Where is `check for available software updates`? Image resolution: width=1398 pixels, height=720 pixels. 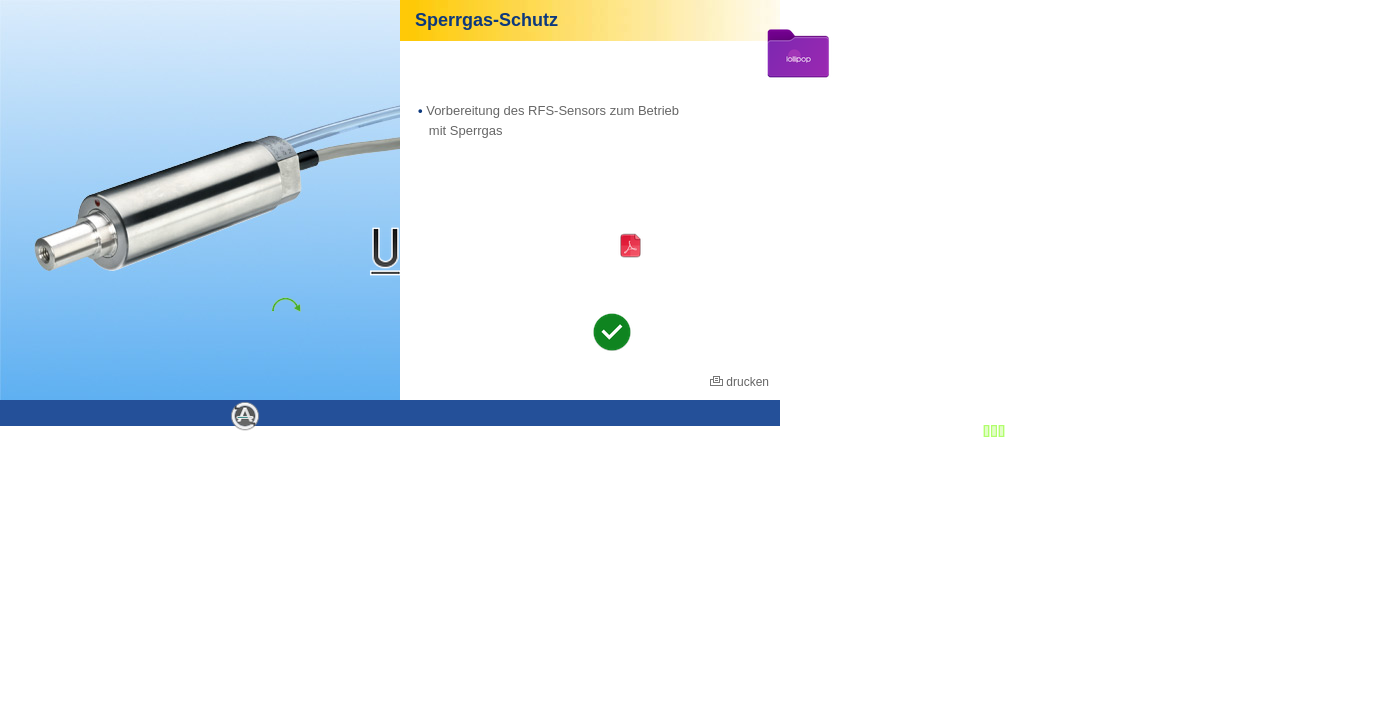
check for available software updates is located at coordinates (245, 416).